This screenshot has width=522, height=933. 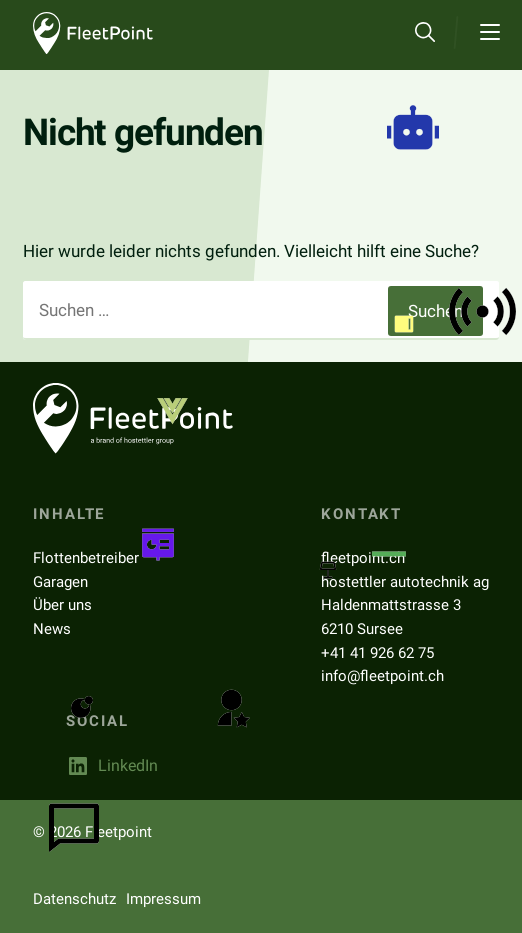 What do you see at coordinates (74, 826) in the screenshot?
I see `open chat or messaging` at bounding box center [74, 826].